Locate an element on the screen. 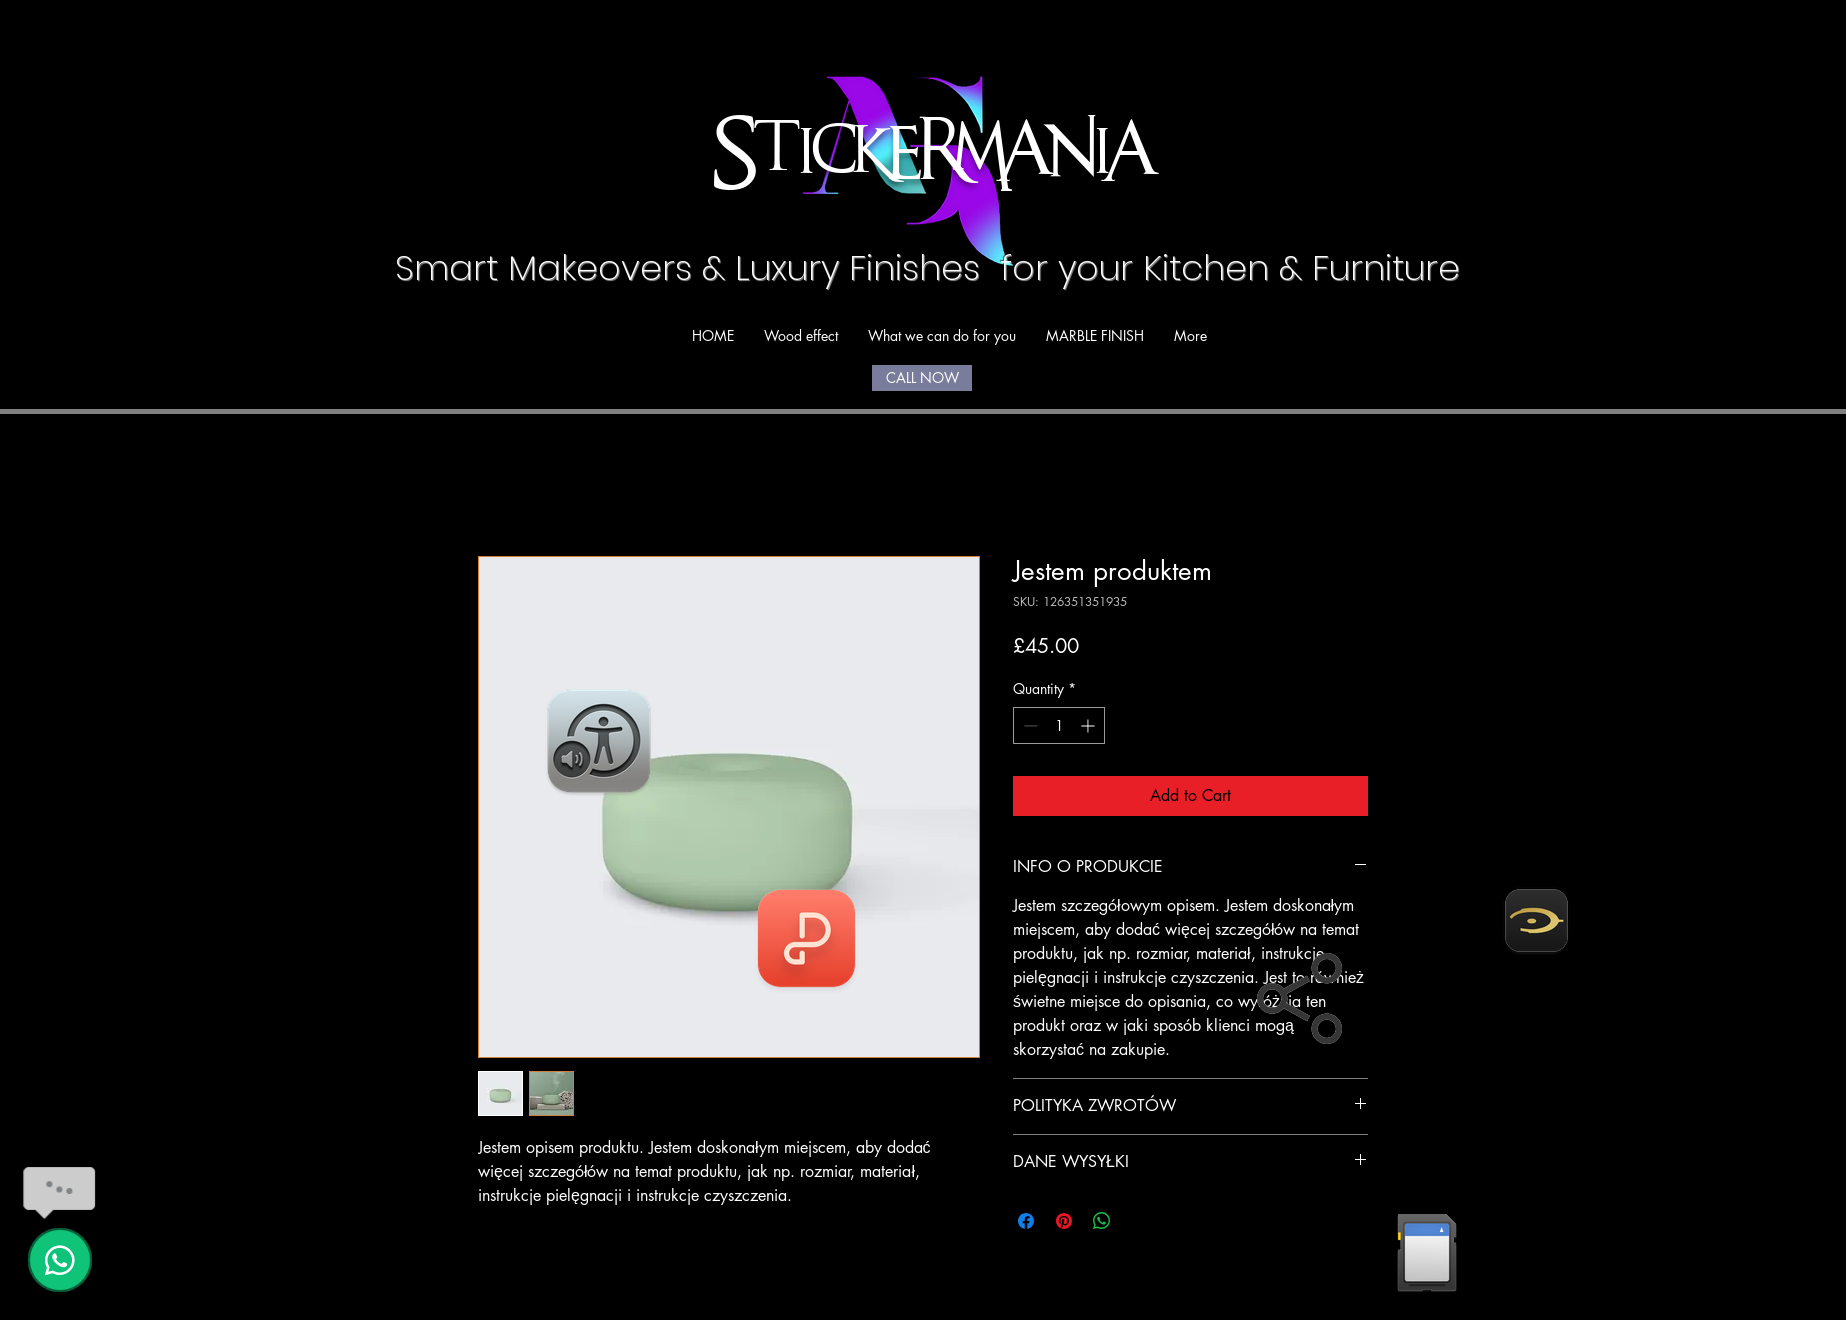 The height and width of the screenshot is (1320, 1846). enable voiceover screen reader accessibility is located at coordinates (599, 741).